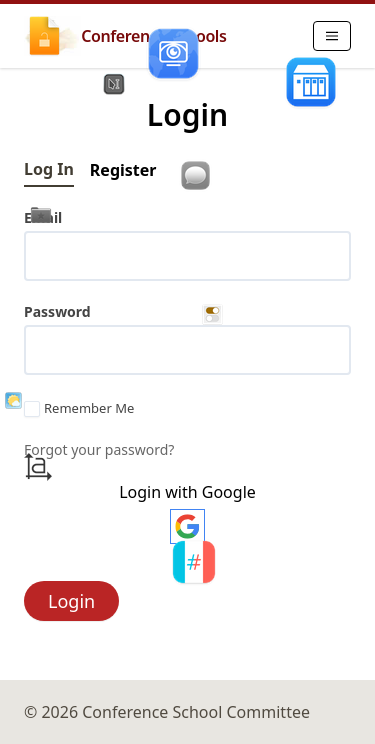 This screenshot has width=375, height=744. I want to click on access remote desktop or screen sharing settings, so click(173, 54).